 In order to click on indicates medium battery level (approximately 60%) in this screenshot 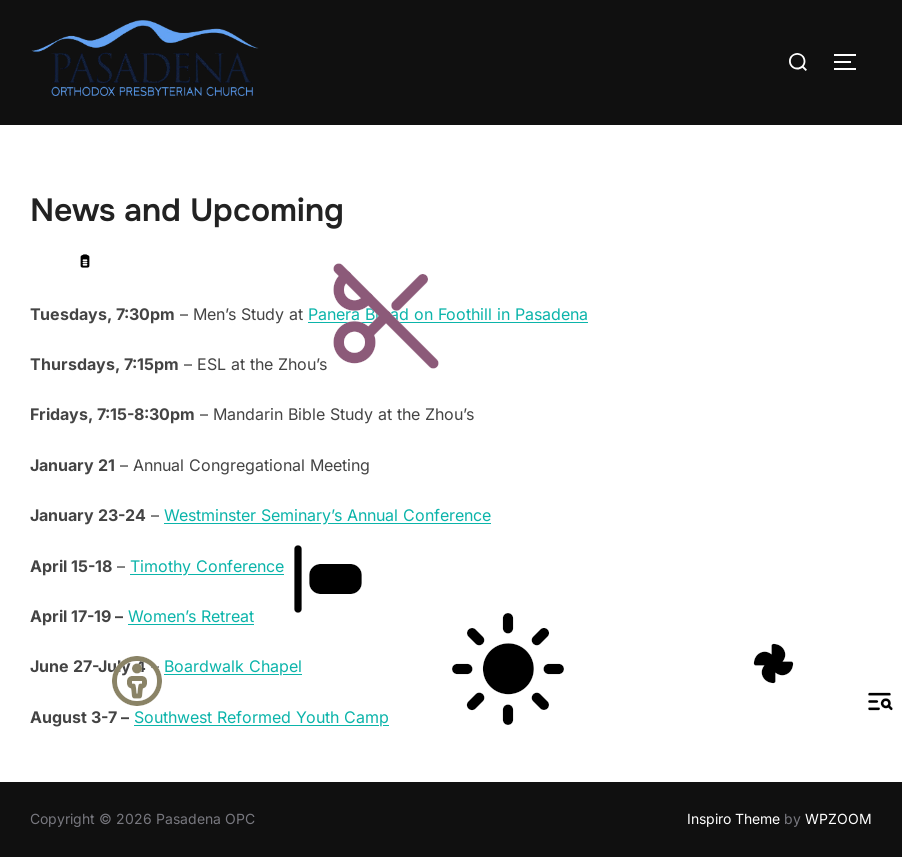, I will do `click(85, 261)`.